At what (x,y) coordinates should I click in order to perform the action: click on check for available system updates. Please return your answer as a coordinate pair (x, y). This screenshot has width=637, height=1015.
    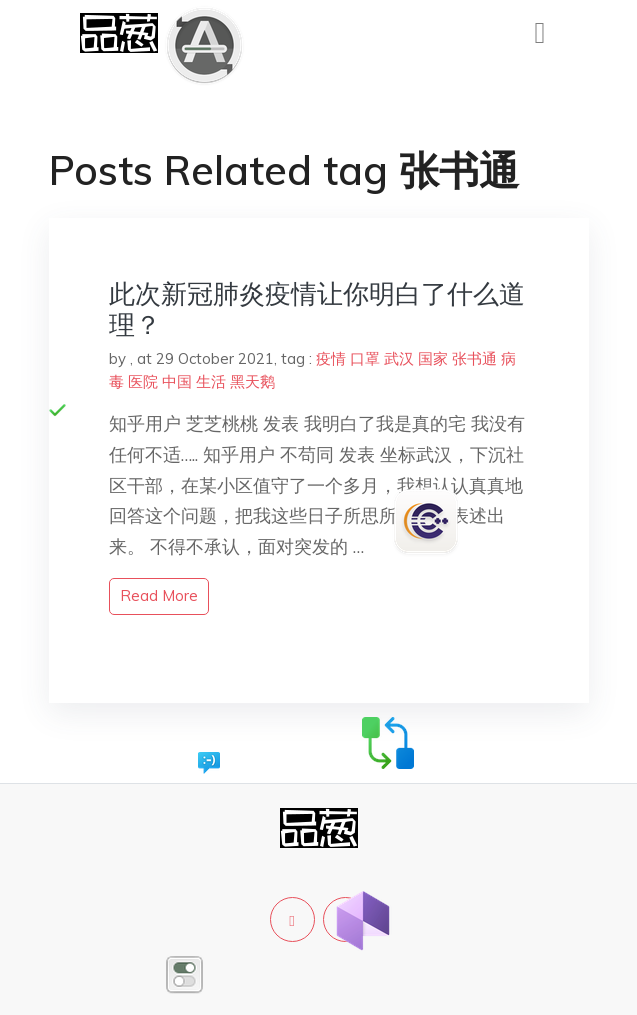
    Looking at the image, I should click on (204, 45).